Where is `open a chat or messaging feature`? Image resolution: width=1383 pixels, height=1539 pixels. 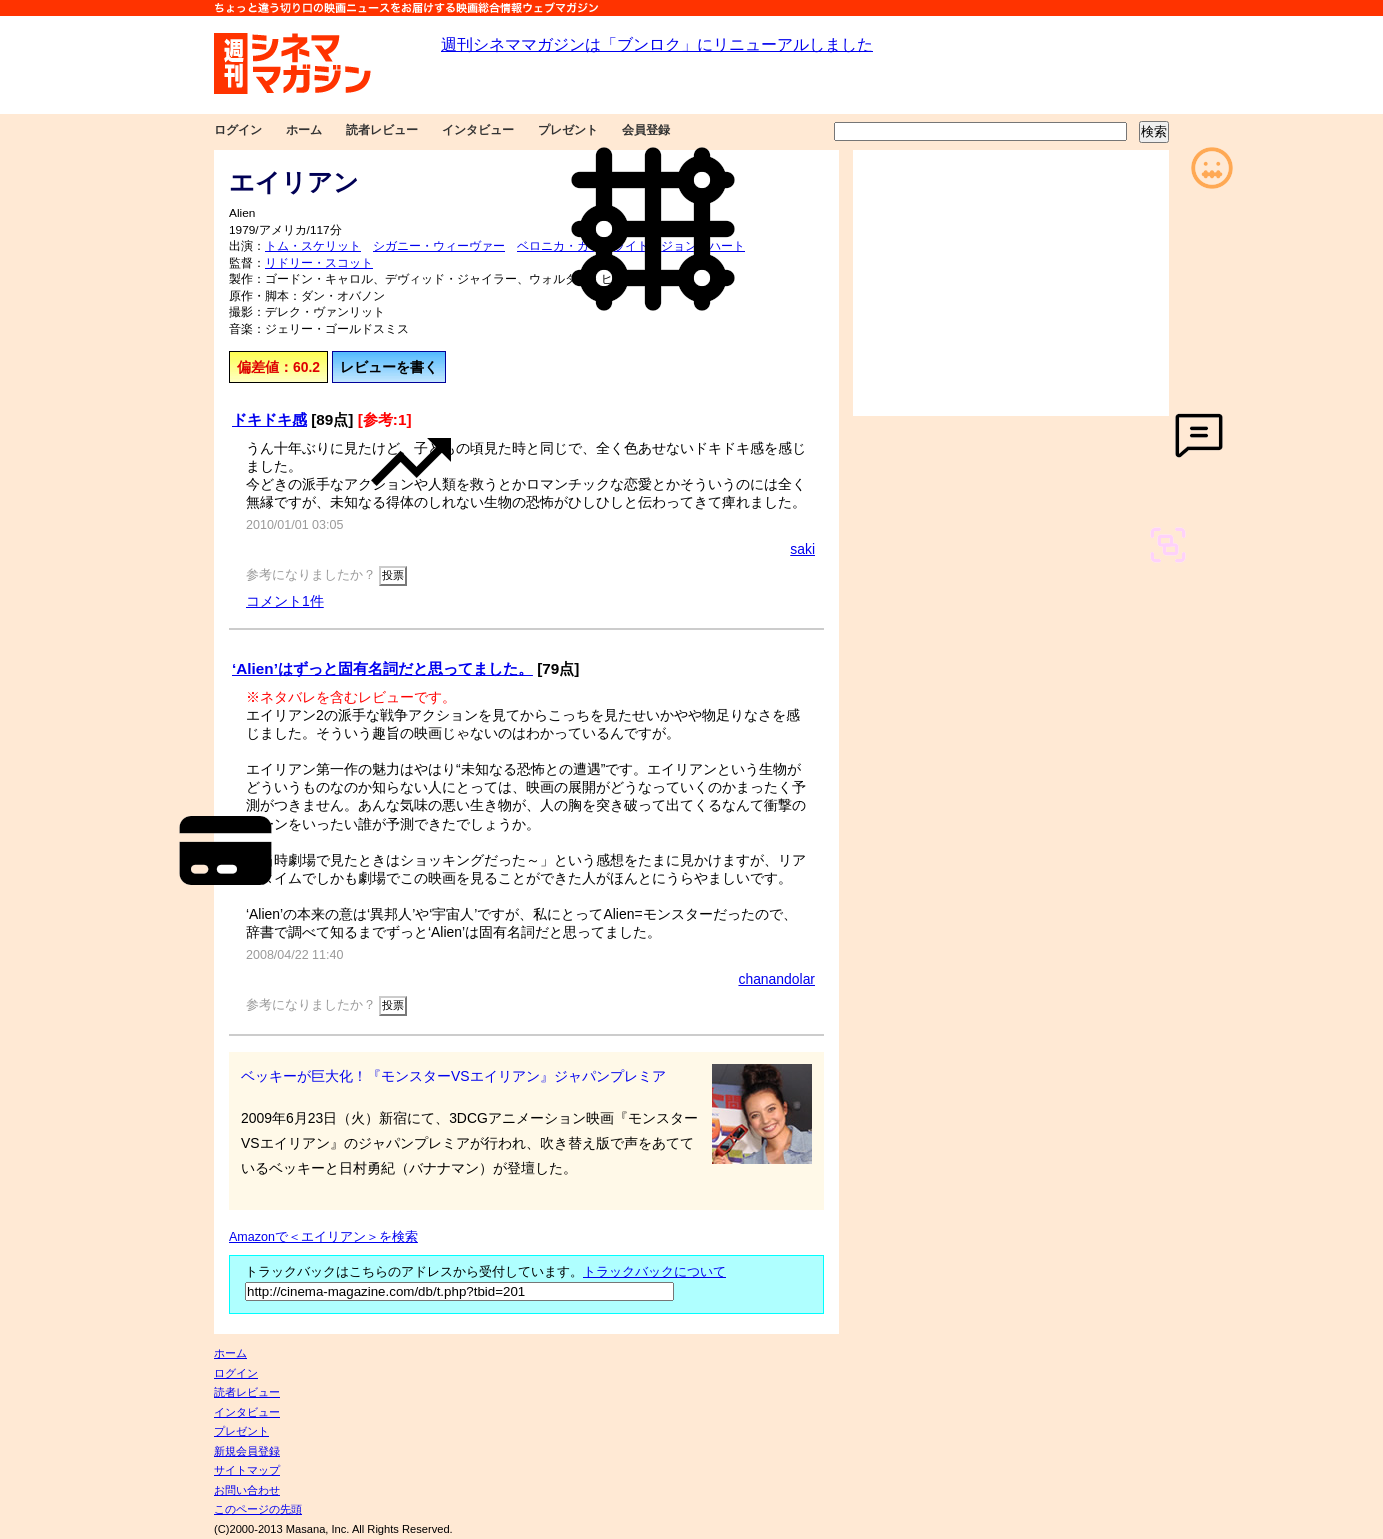
open a chat or messaging feature is located at coordinates (1199, 432).